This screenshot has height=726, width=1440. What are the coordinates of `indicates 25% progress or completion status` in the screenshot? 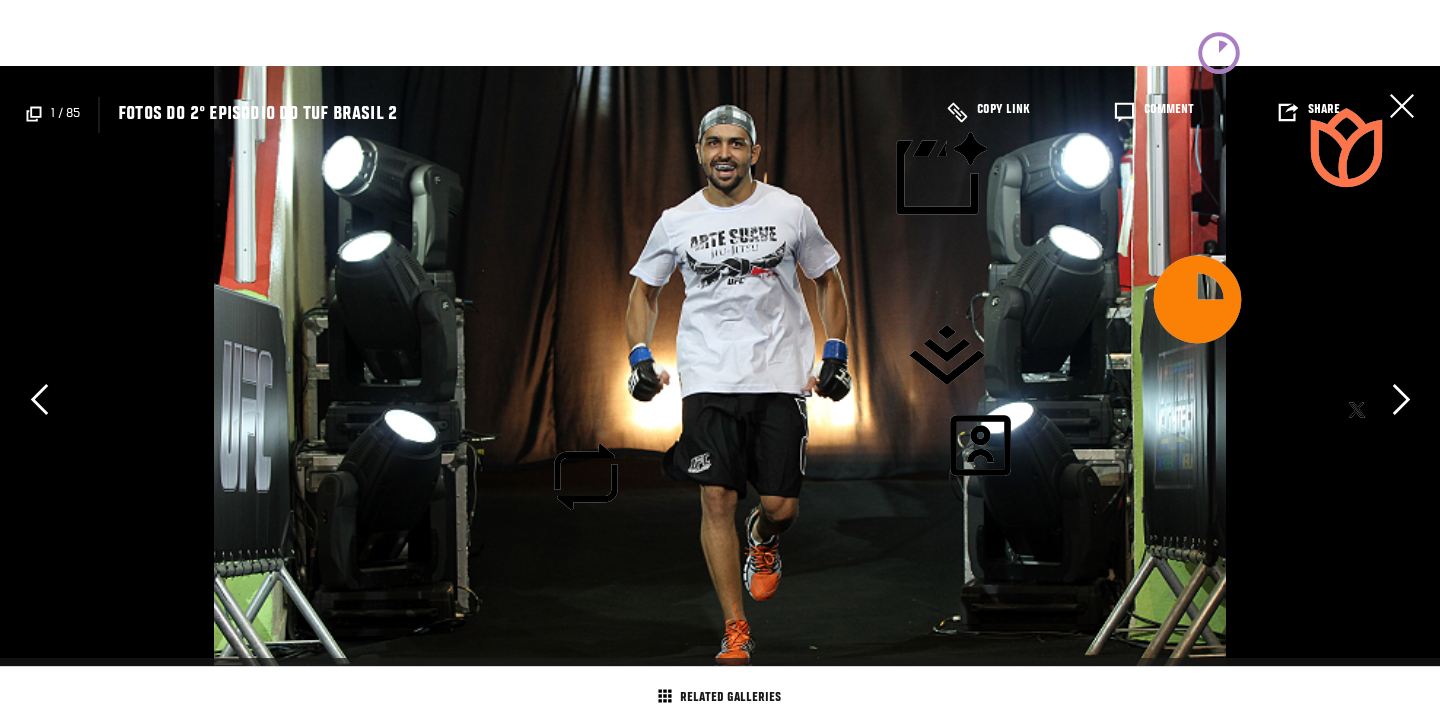 It's located at (1197, 299).